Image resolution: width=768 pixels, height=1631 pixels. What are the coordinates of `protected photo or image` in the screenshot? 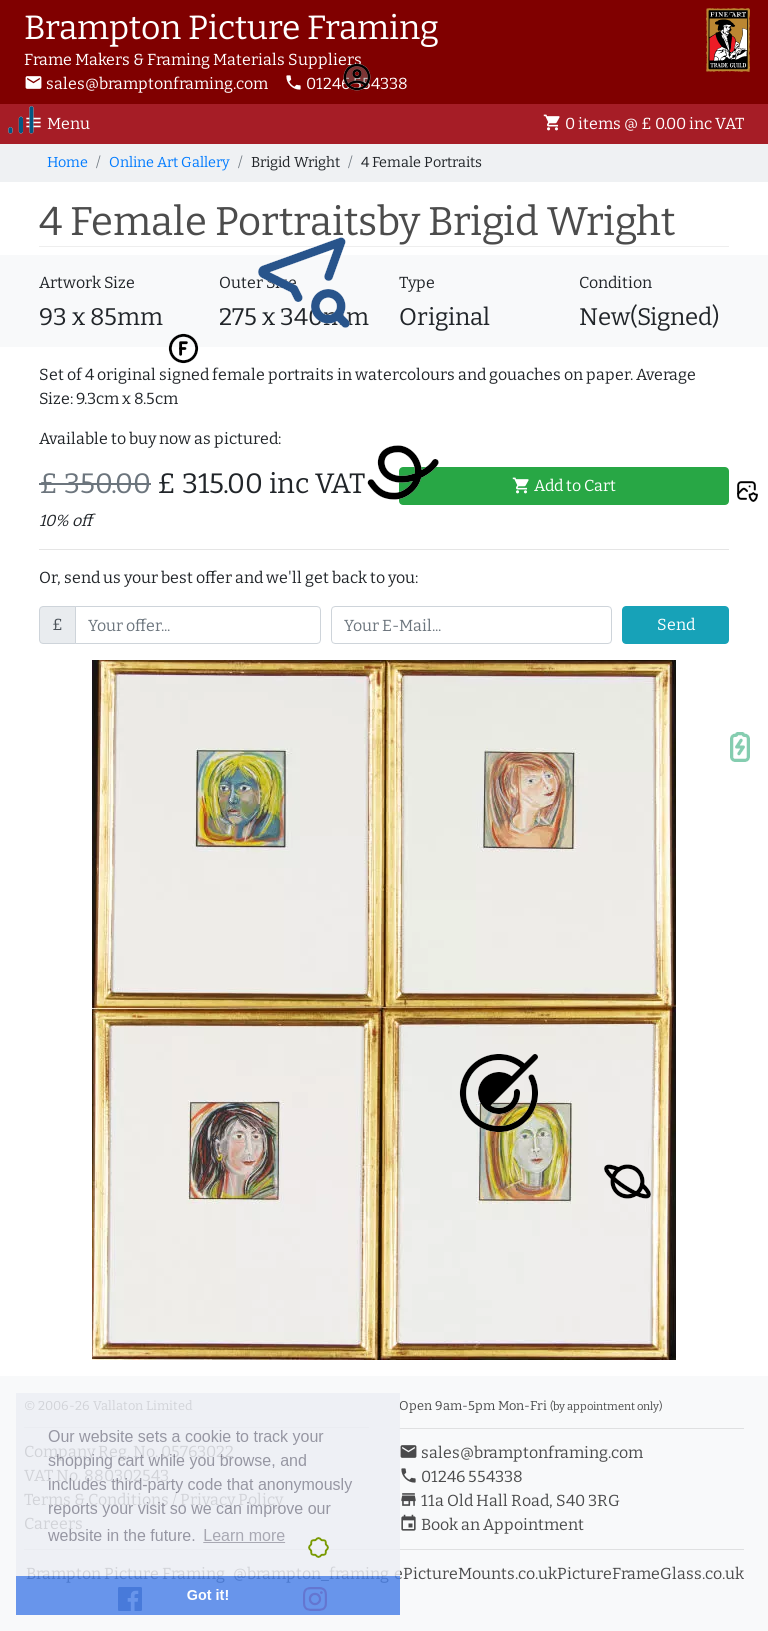 It's located at (746, 490).